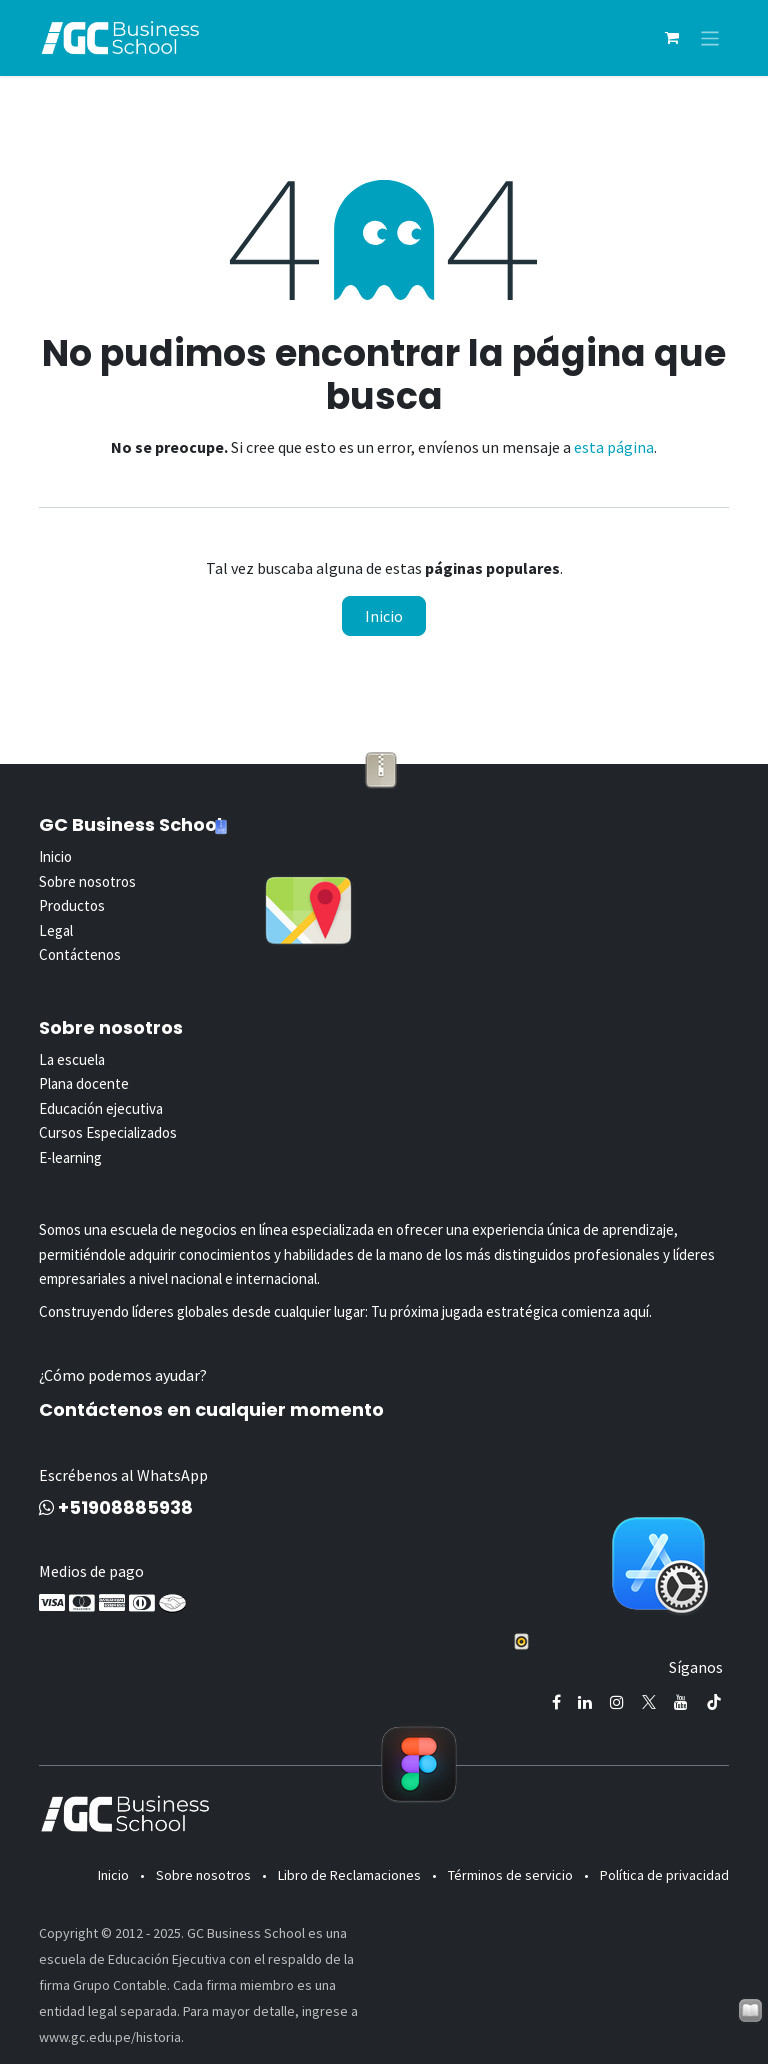 The image size is (768, 2064). I want to click on open Figma design application, so click(419, 1764).